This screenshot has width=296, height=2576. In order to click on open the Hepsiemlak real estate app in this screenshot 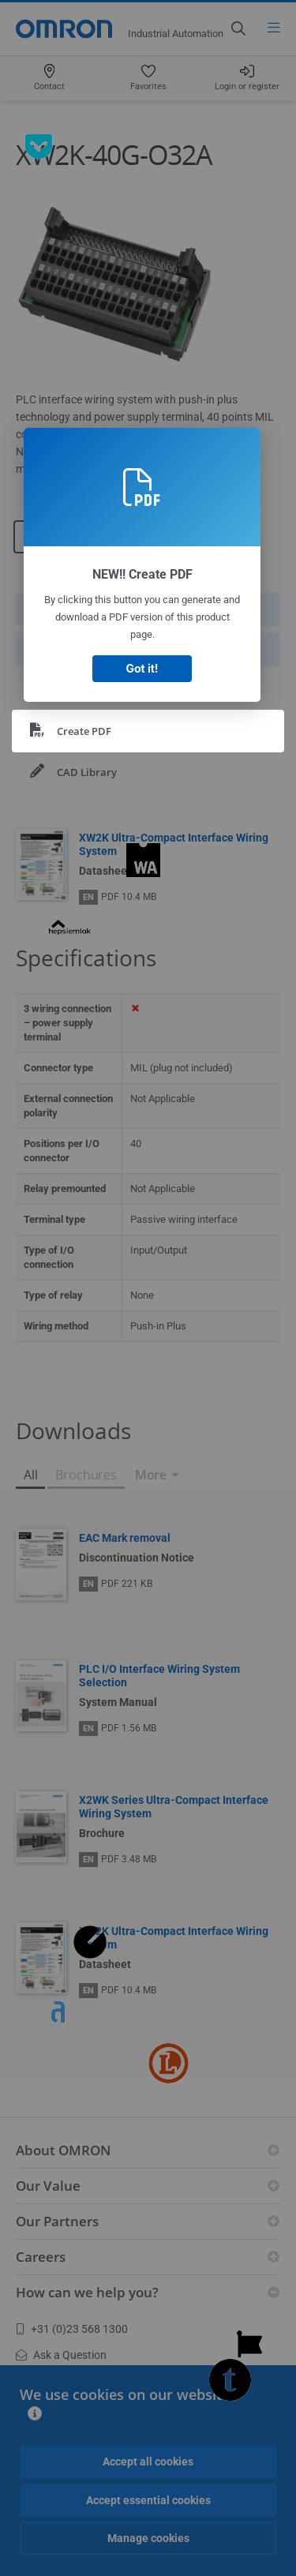, I will do `click(69, 927)`.